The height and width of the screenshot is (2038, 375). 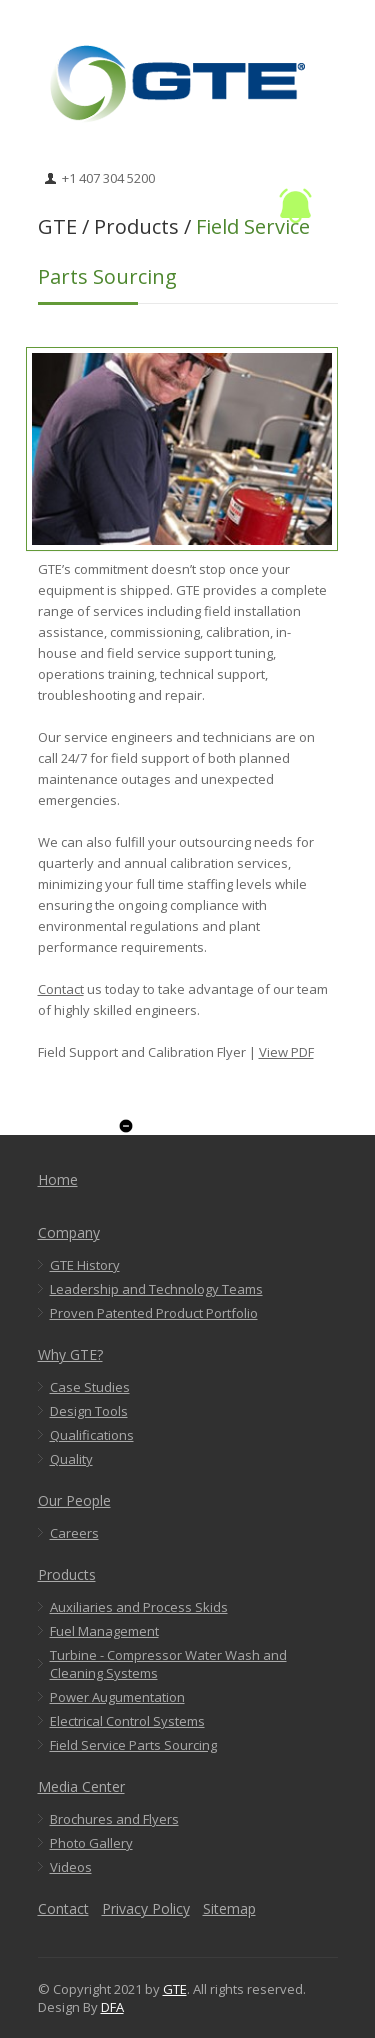 What do you see at coordinates (126, 1126) in the screenshot?
I see `remove an item from a list or cart` at bounding box center [126, 1126].